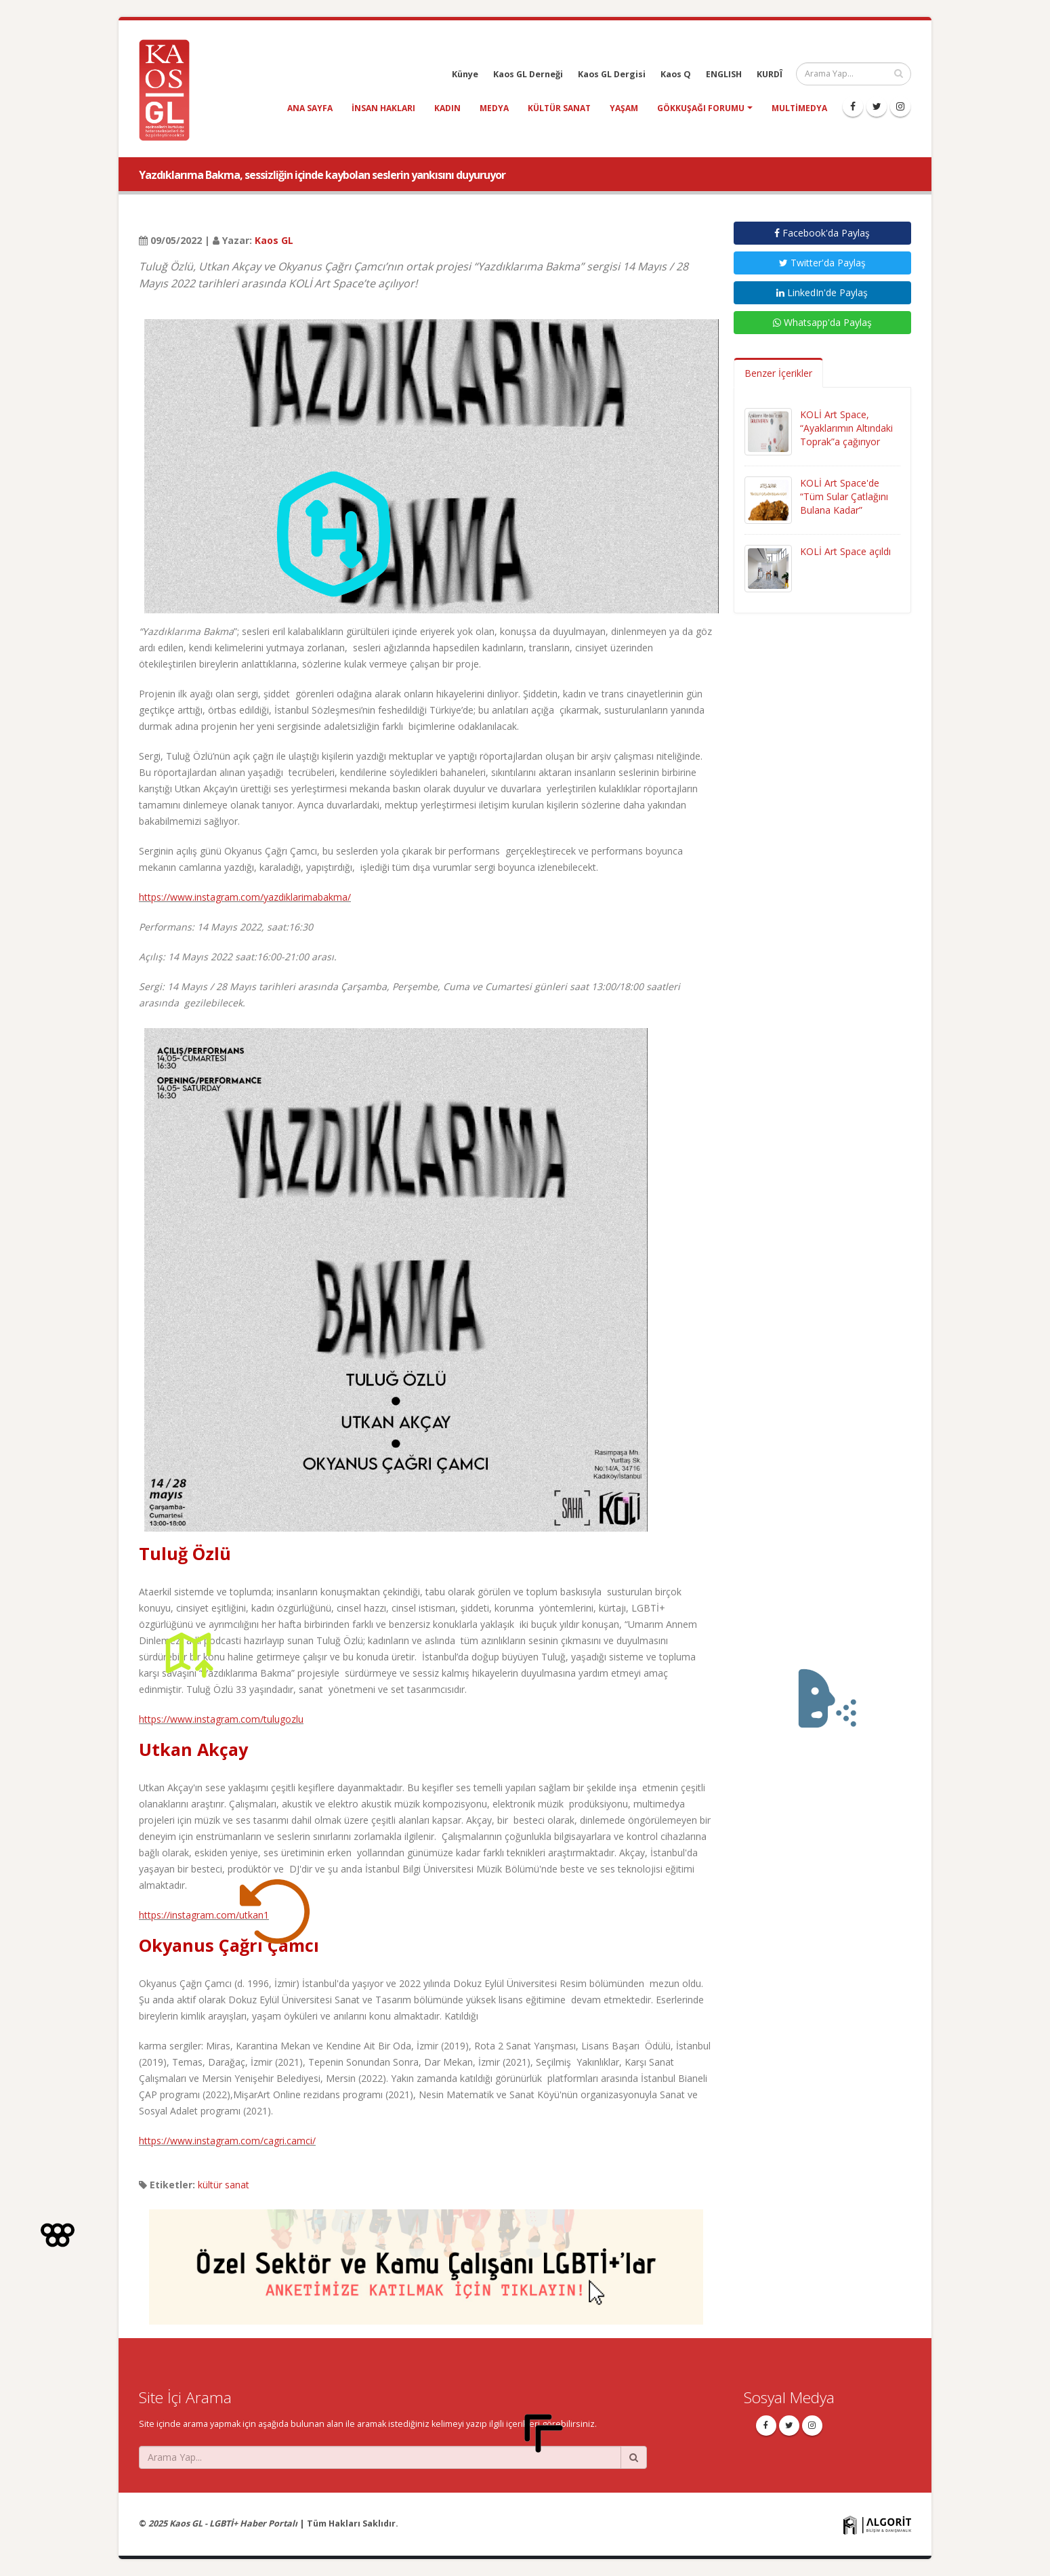 Image resolution: width=1050 pixels, height=2576 pixels. Describe the element at coordinates (334, 534) in the screenshot. I see `visit HackerRank coding platform` at that location.